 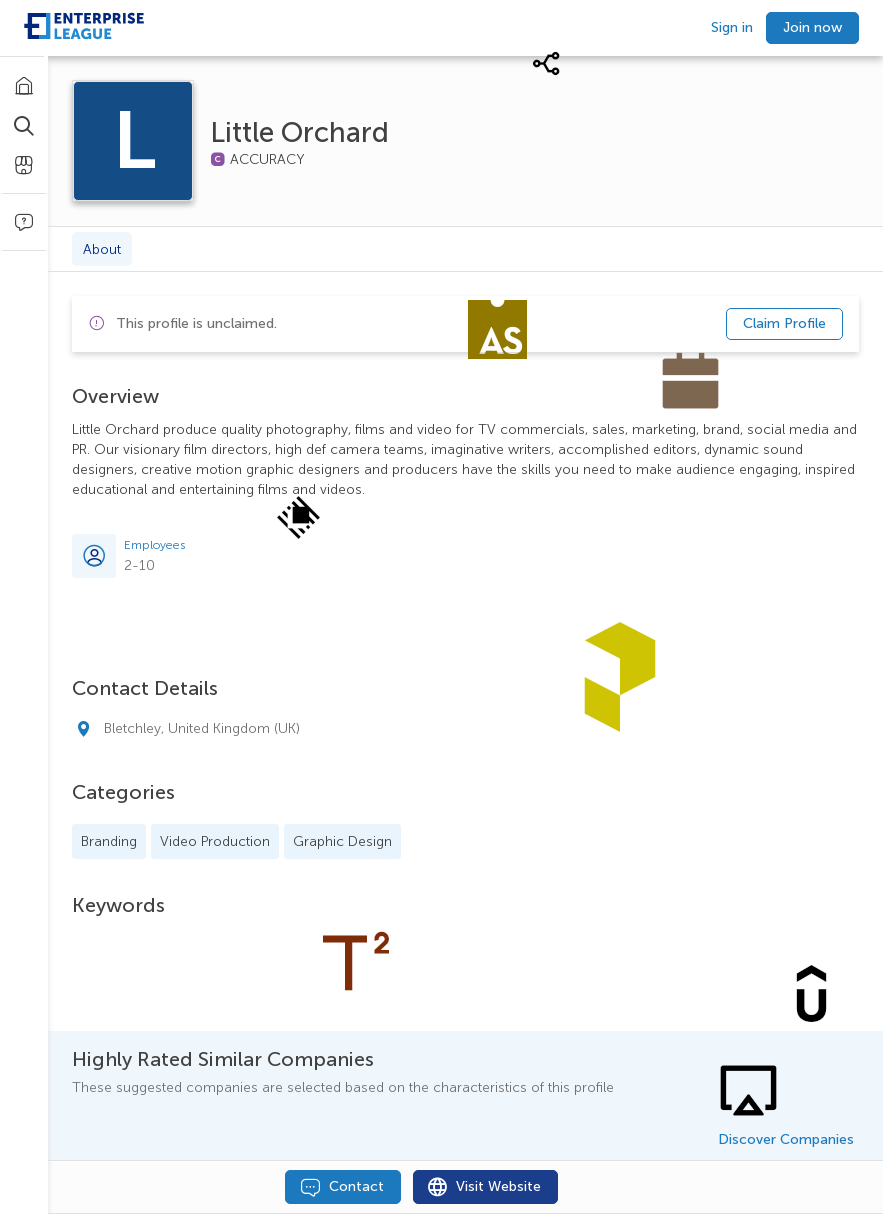 I want to click on open the udemy app, so click(x=811, y=993).